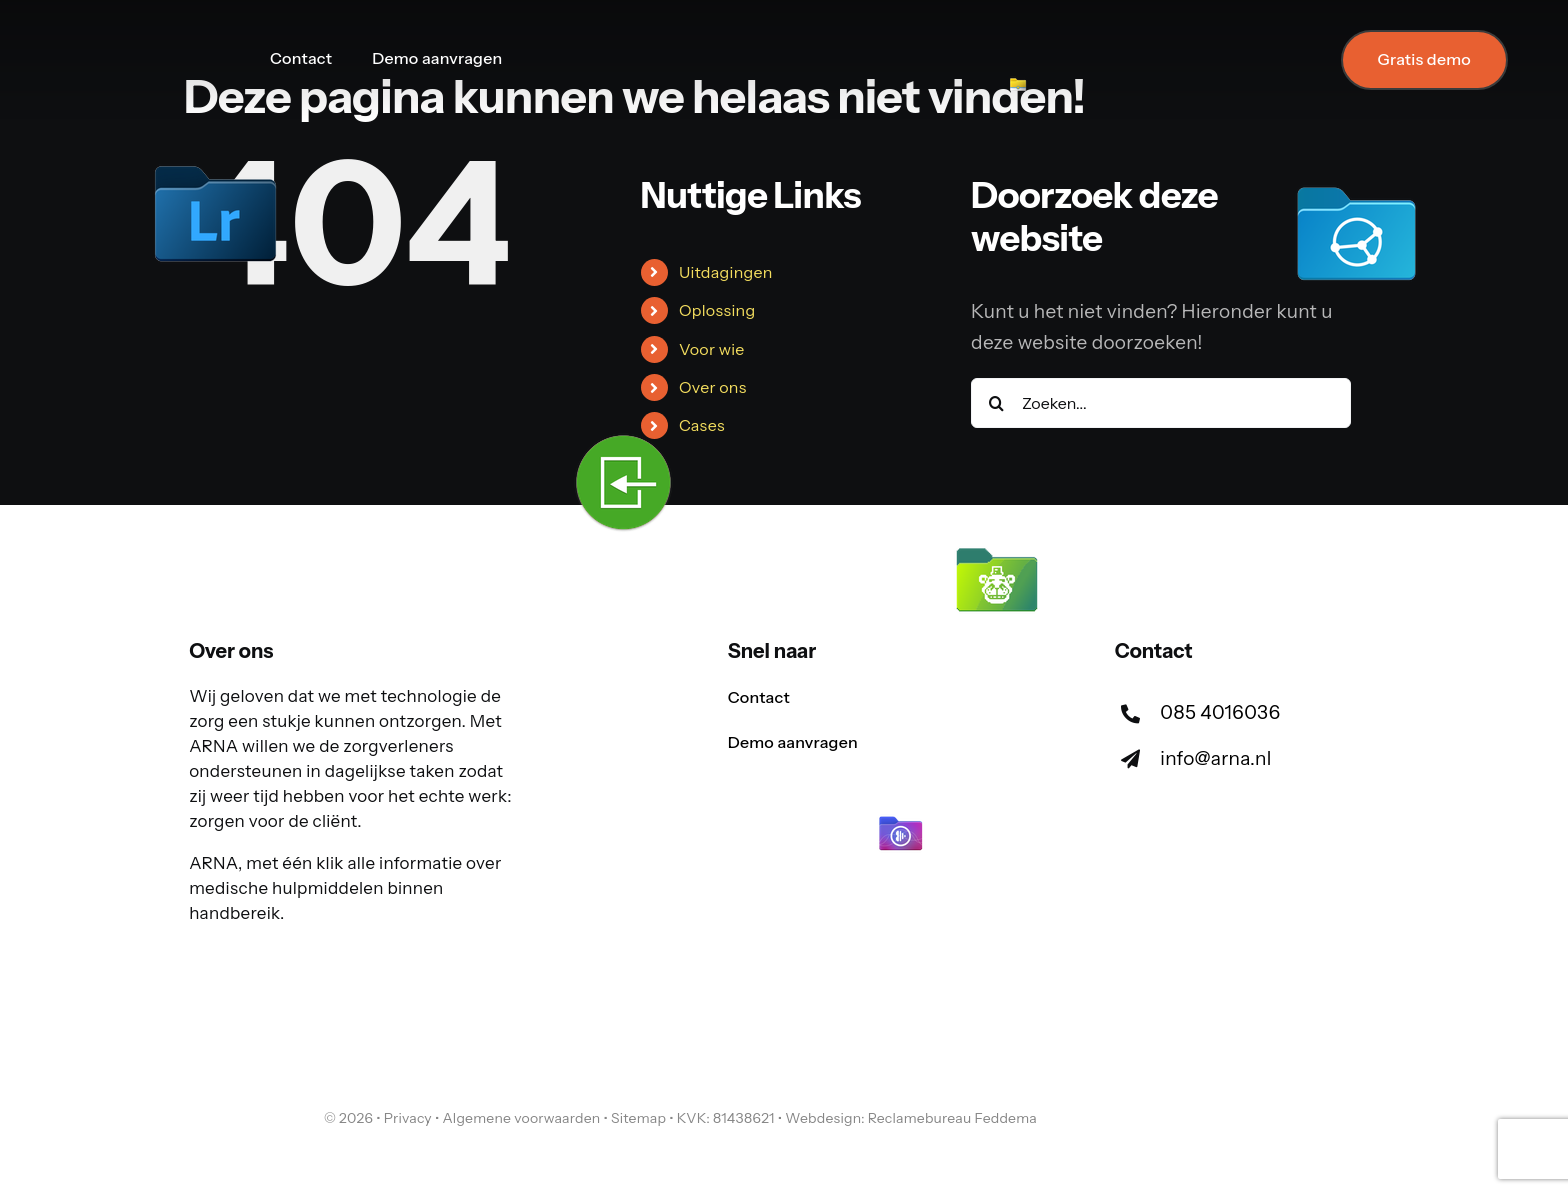  I want to click on open your Game Jolt games folder, so click(997, 582).